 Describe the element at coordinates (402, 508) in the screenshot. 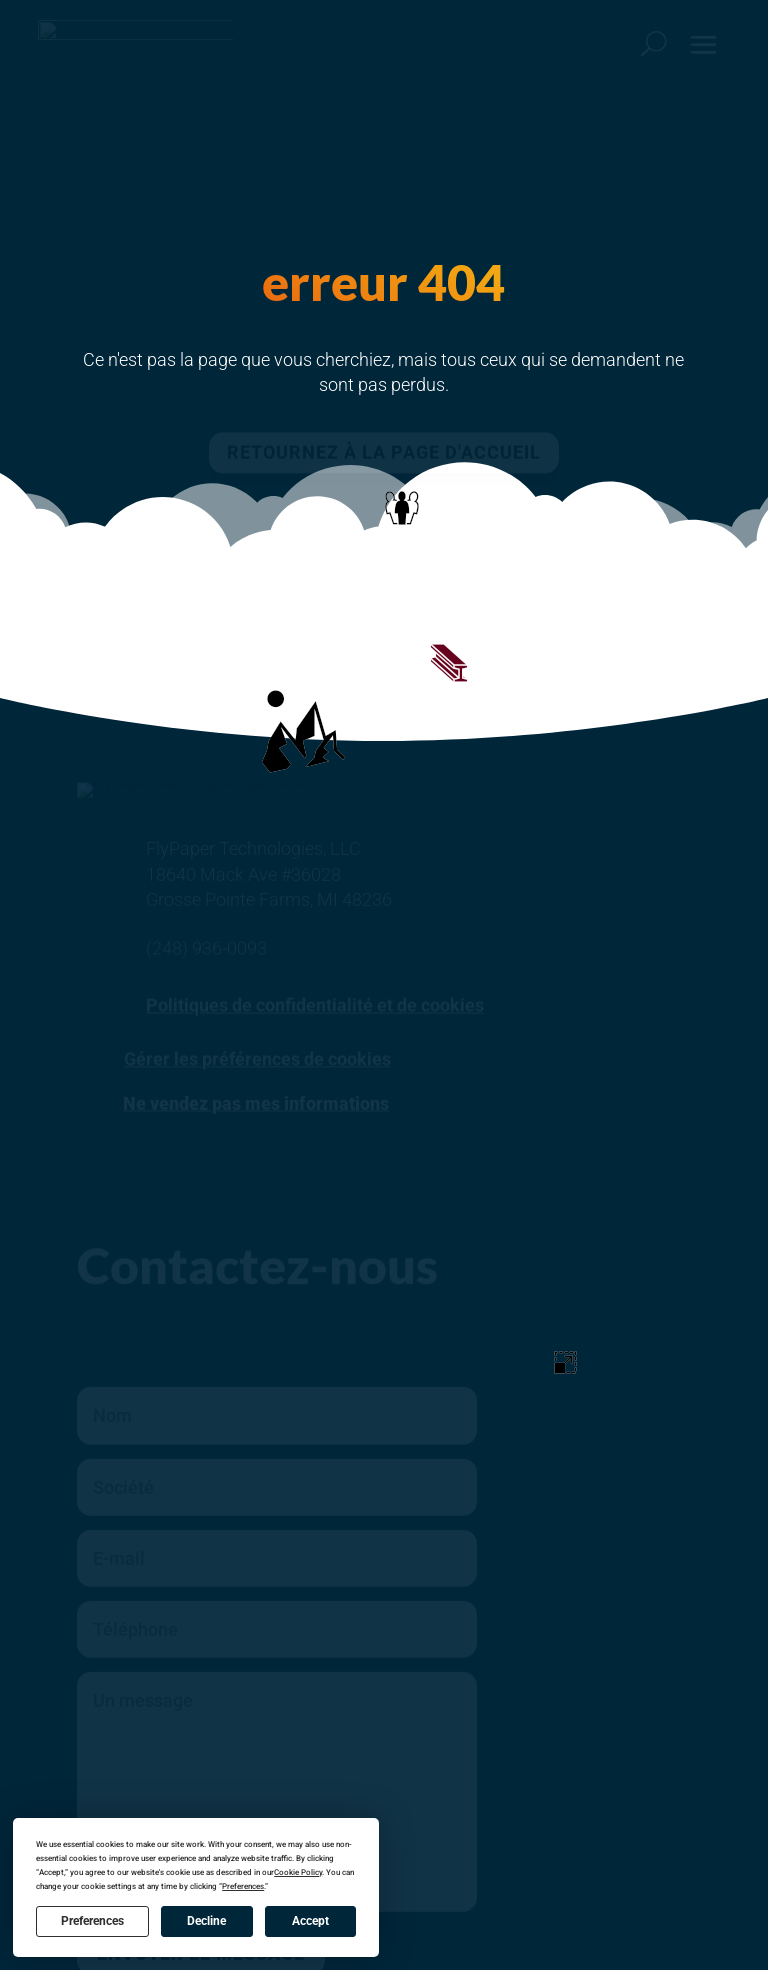

I see `switch to multiplayer or team mode` at that location.